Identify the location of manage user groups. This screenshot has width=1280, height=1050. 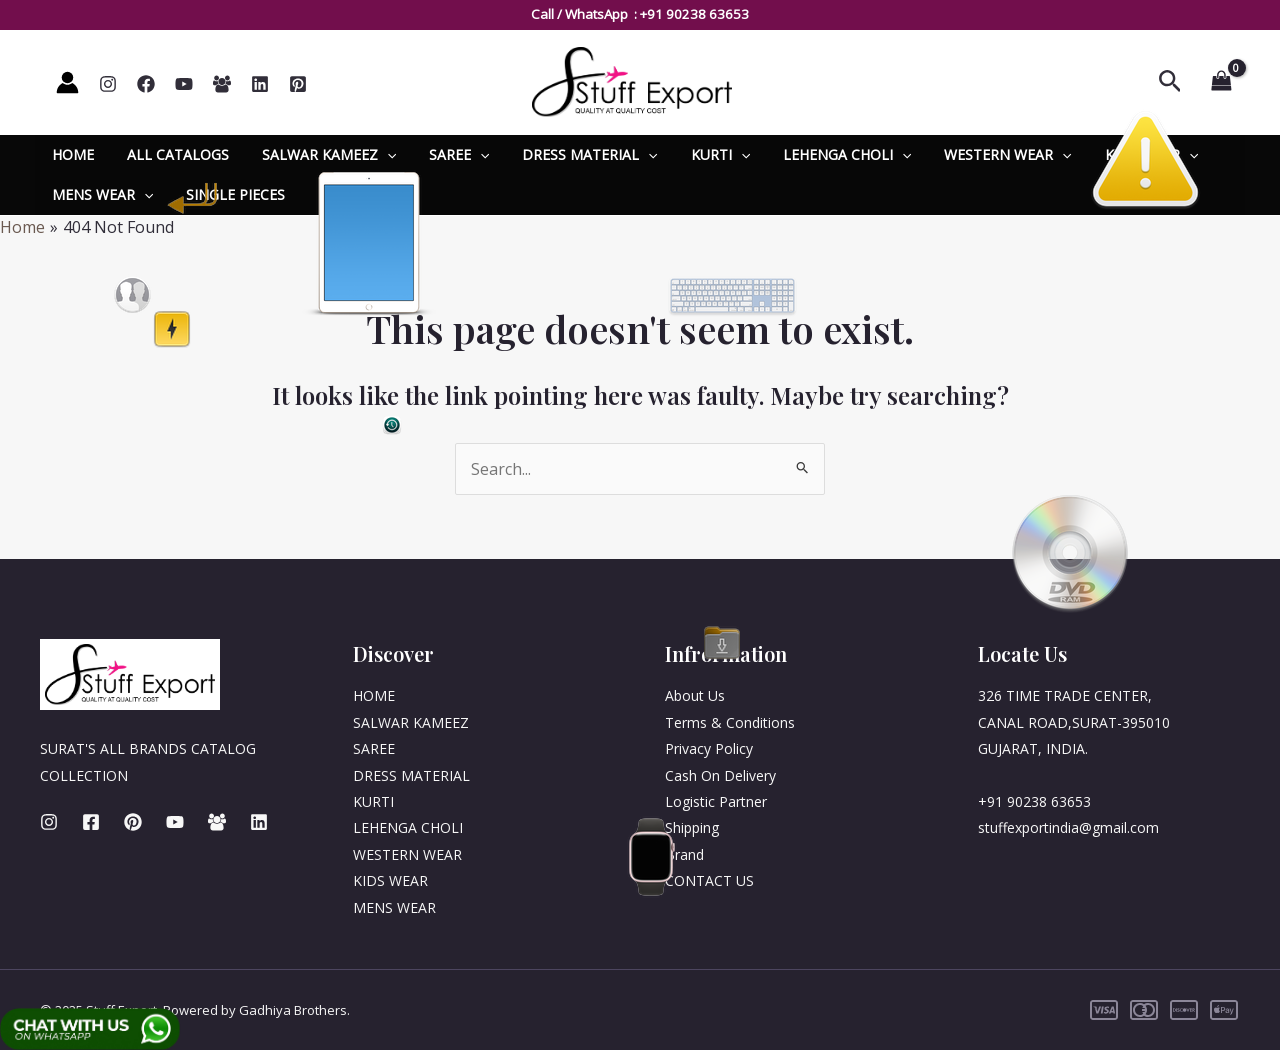
(132, 294).